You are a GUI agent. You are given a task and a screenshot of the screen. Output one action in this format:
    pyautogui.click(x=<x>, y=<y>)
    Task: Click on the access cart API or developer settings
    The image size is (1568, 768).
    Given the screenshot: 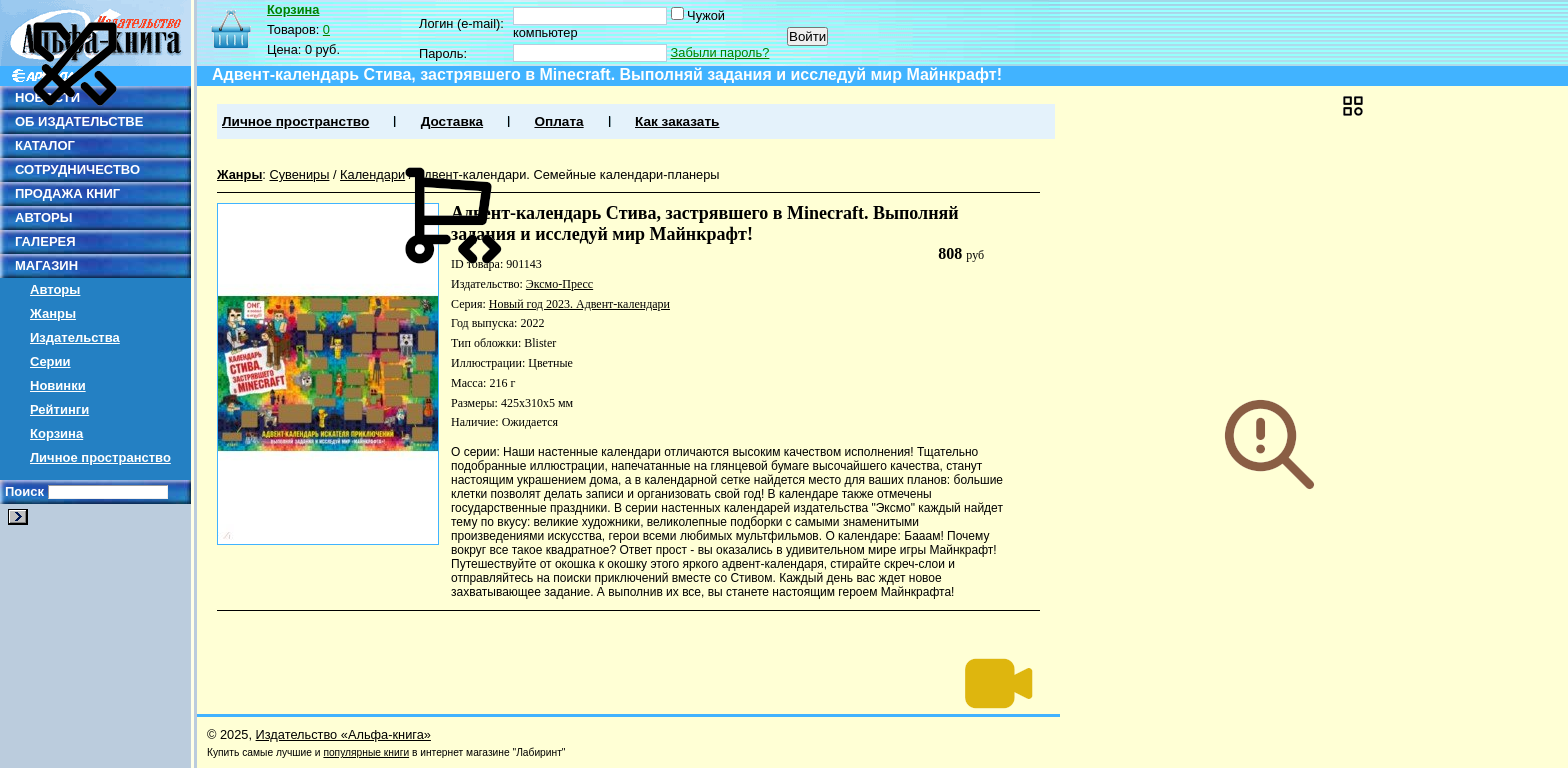 What is the action you would take?
    pyautogui.click(x=448, y=215)
    